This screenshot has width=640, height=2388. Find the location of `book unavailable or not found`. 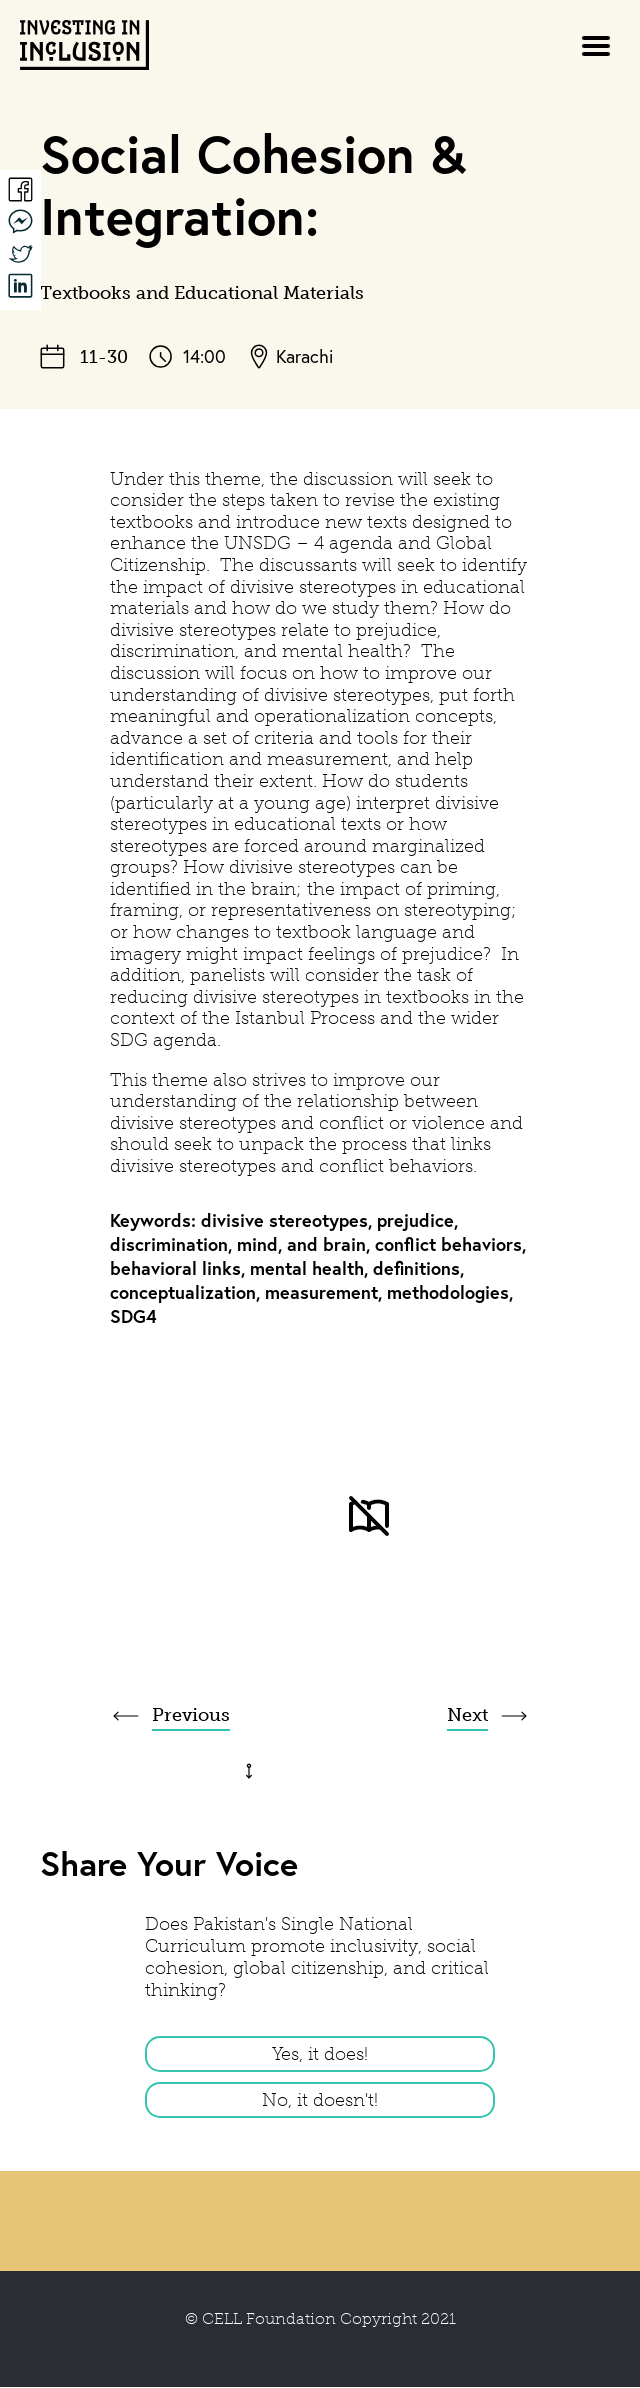

book unavailable or not found is located at coordinates (369, 1516).